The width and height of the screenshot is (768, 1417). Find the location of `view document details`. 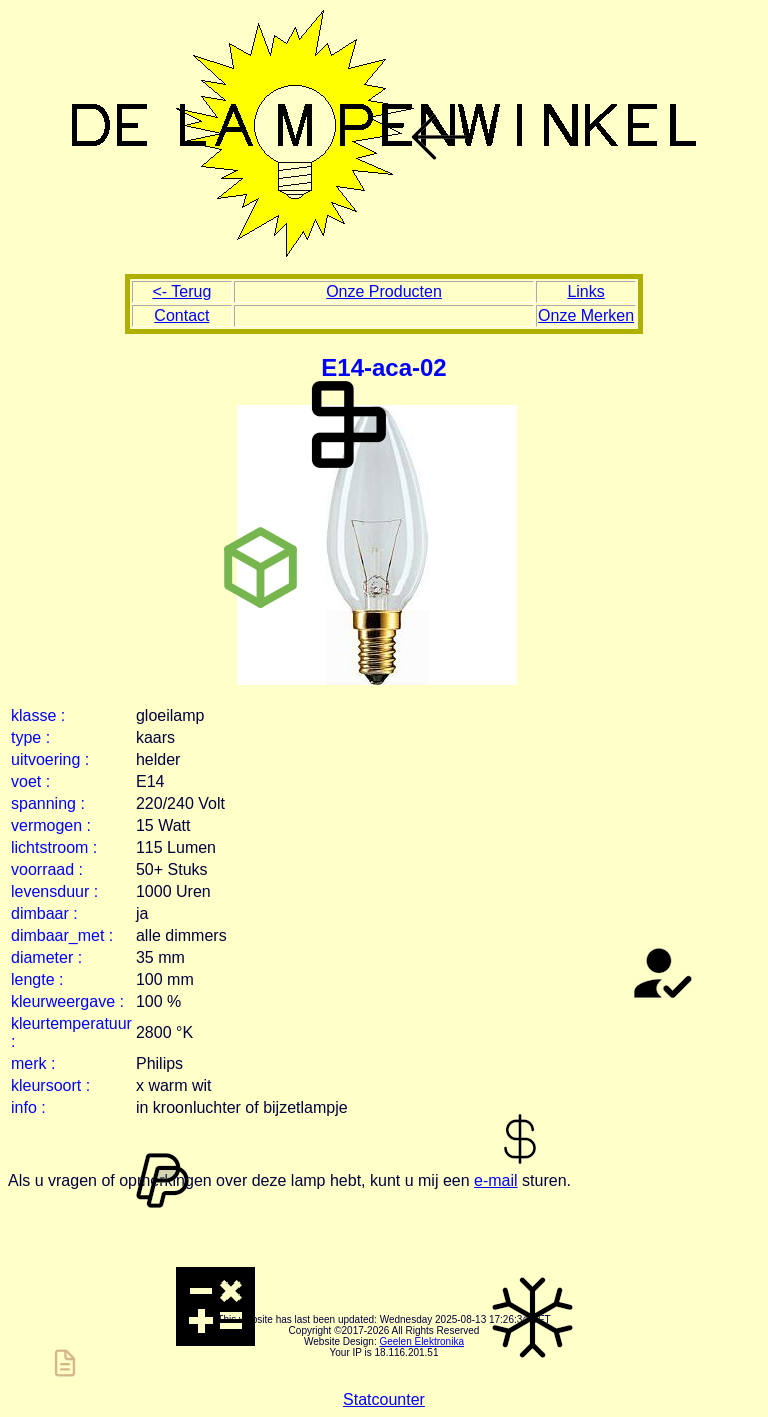

view document details is located at coordinates (65, 1363).